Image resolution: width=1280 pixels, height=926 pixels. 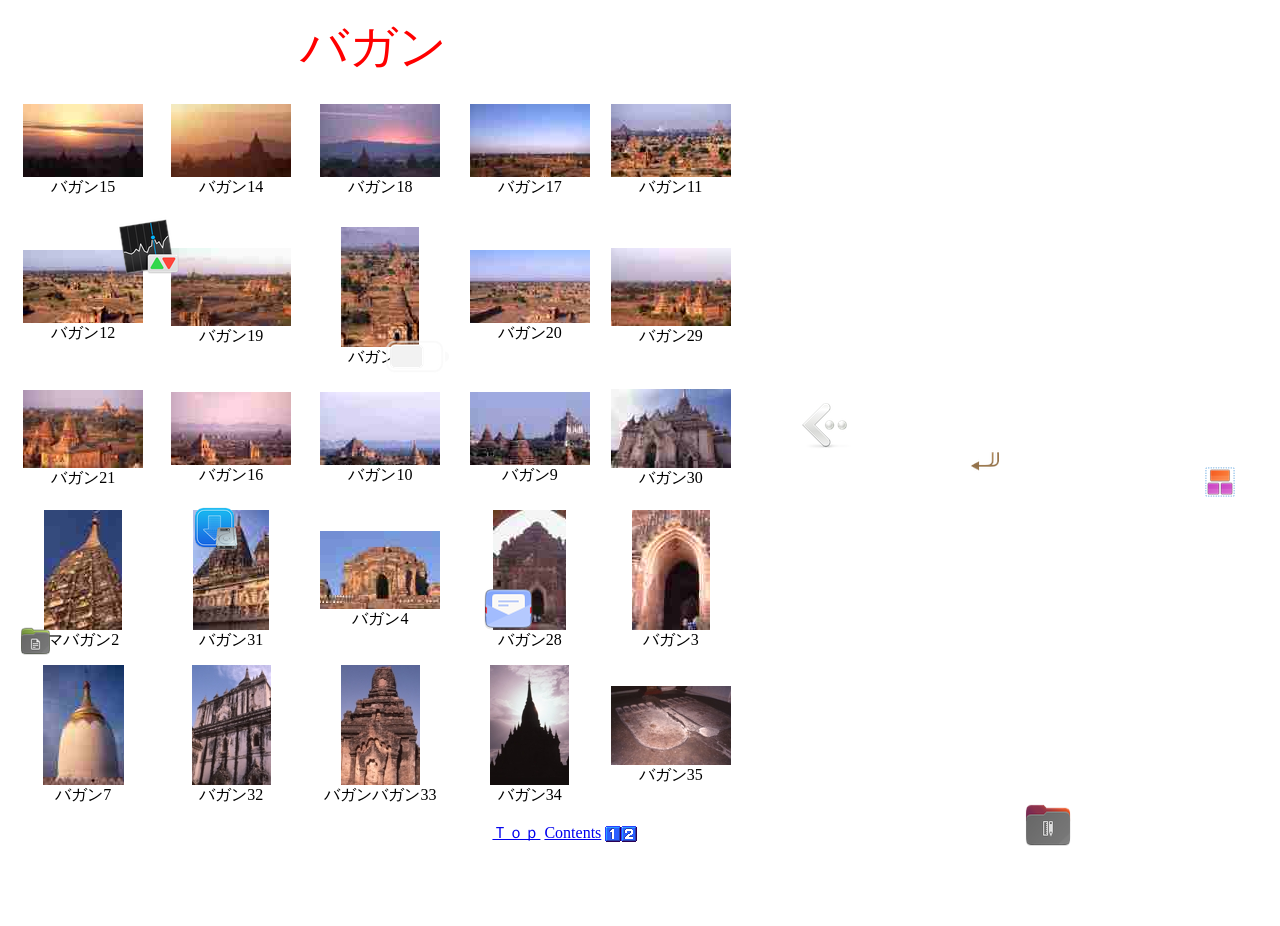 I want to click on access your templates folder, so click(x=1048, y=825).